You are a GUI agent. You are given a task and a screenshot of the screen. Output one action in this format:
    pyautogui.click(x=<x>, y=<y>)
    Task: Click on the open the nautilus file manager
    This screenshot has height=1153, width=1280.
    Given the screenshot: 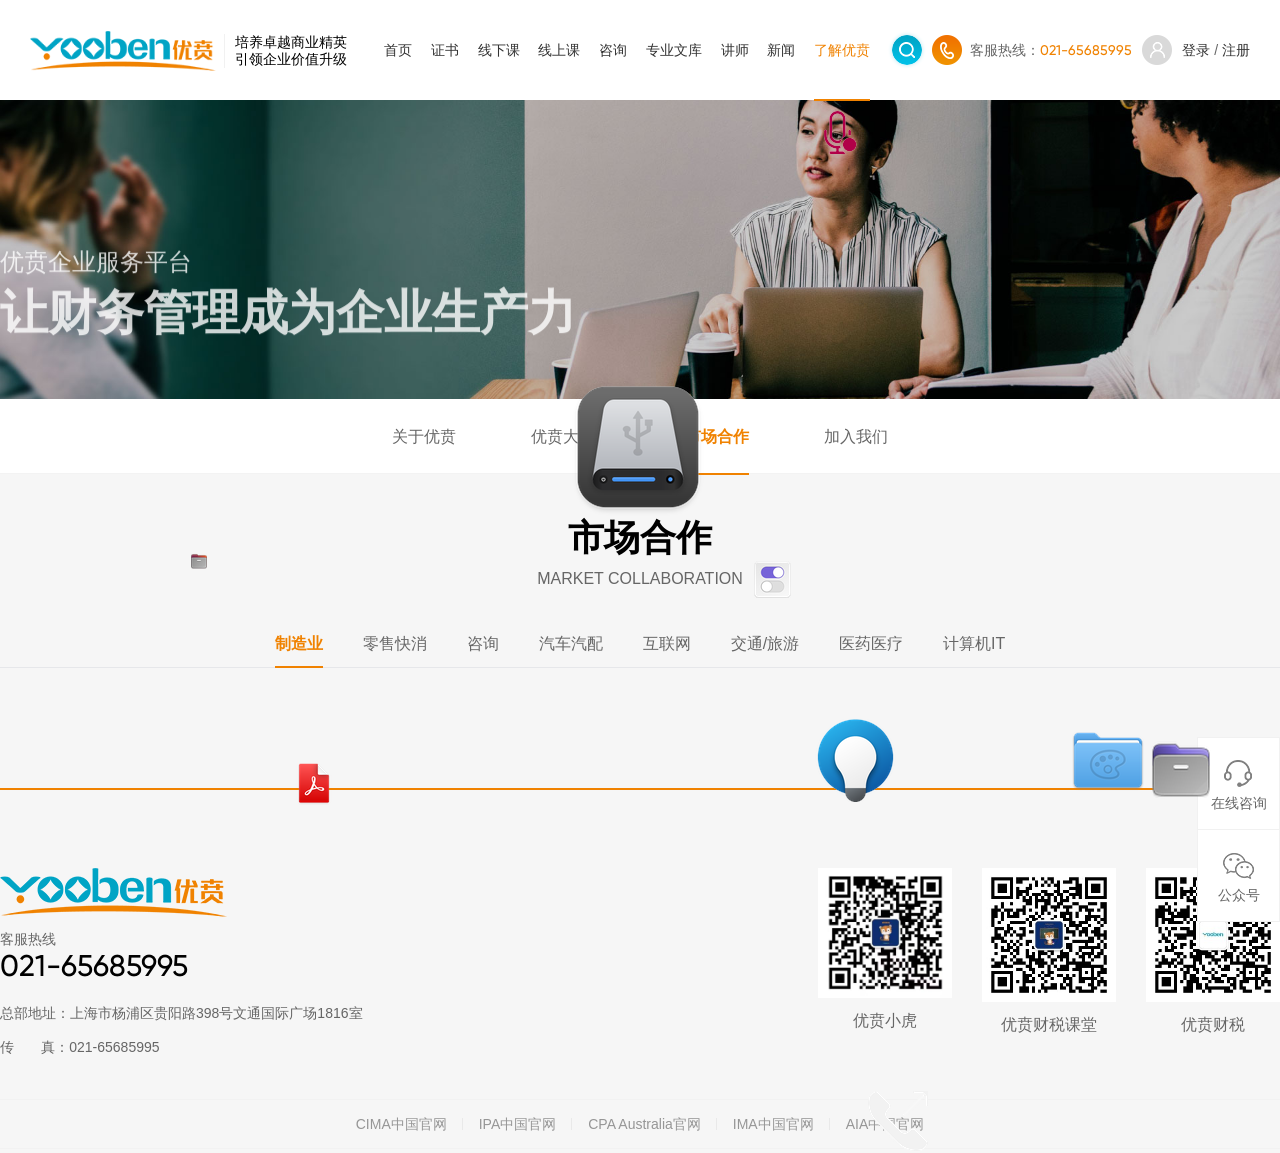 What is the action you would take?
    pyautogui.click(x=1181, y=770)
    